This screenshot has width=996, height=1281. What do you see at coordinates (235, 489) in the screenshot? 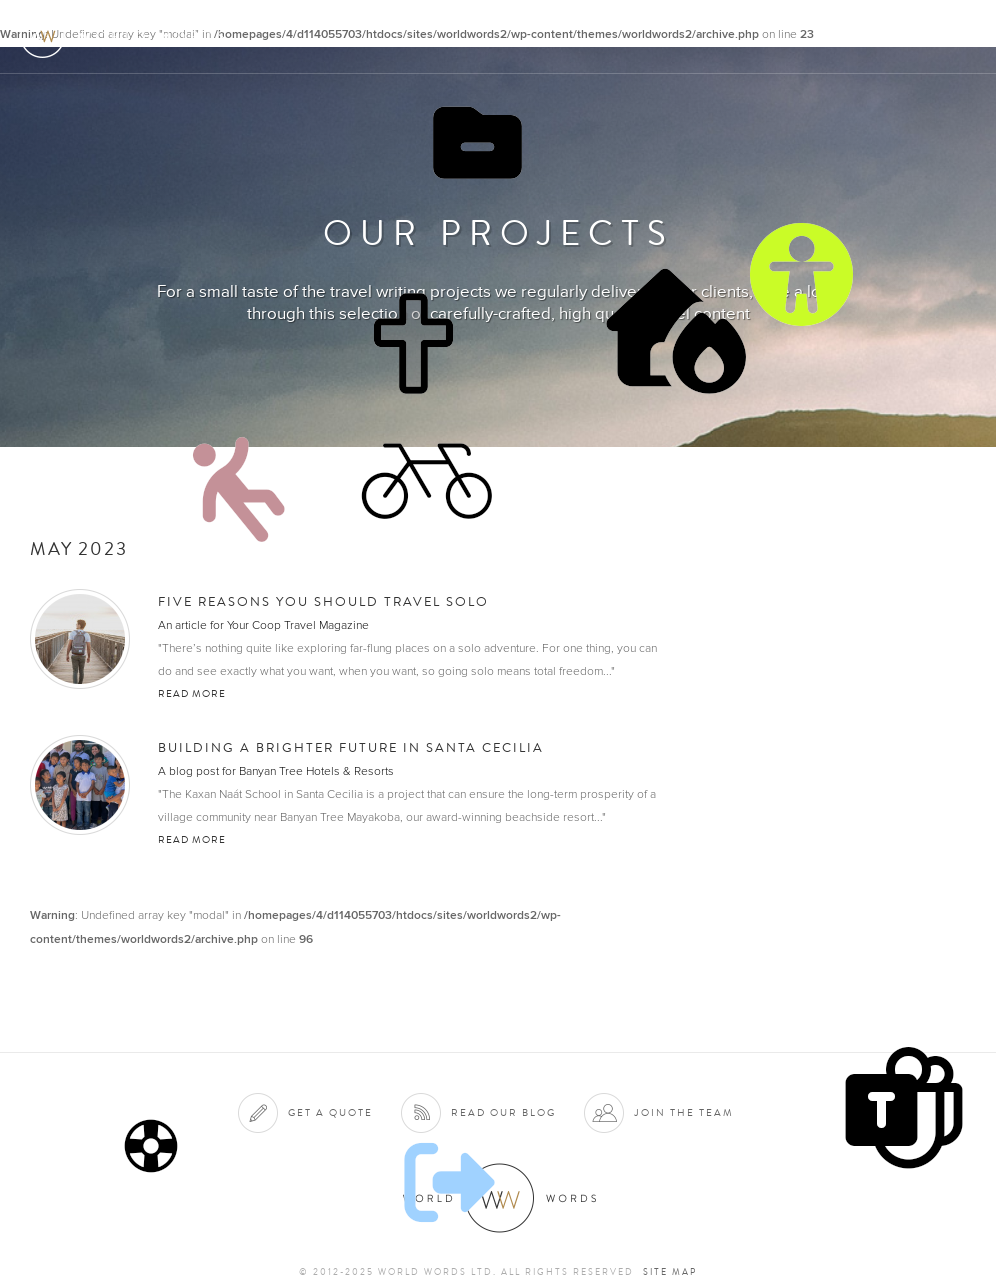
I see `indicates a slip or fall hazard warning` at bounding box center [235, 489].